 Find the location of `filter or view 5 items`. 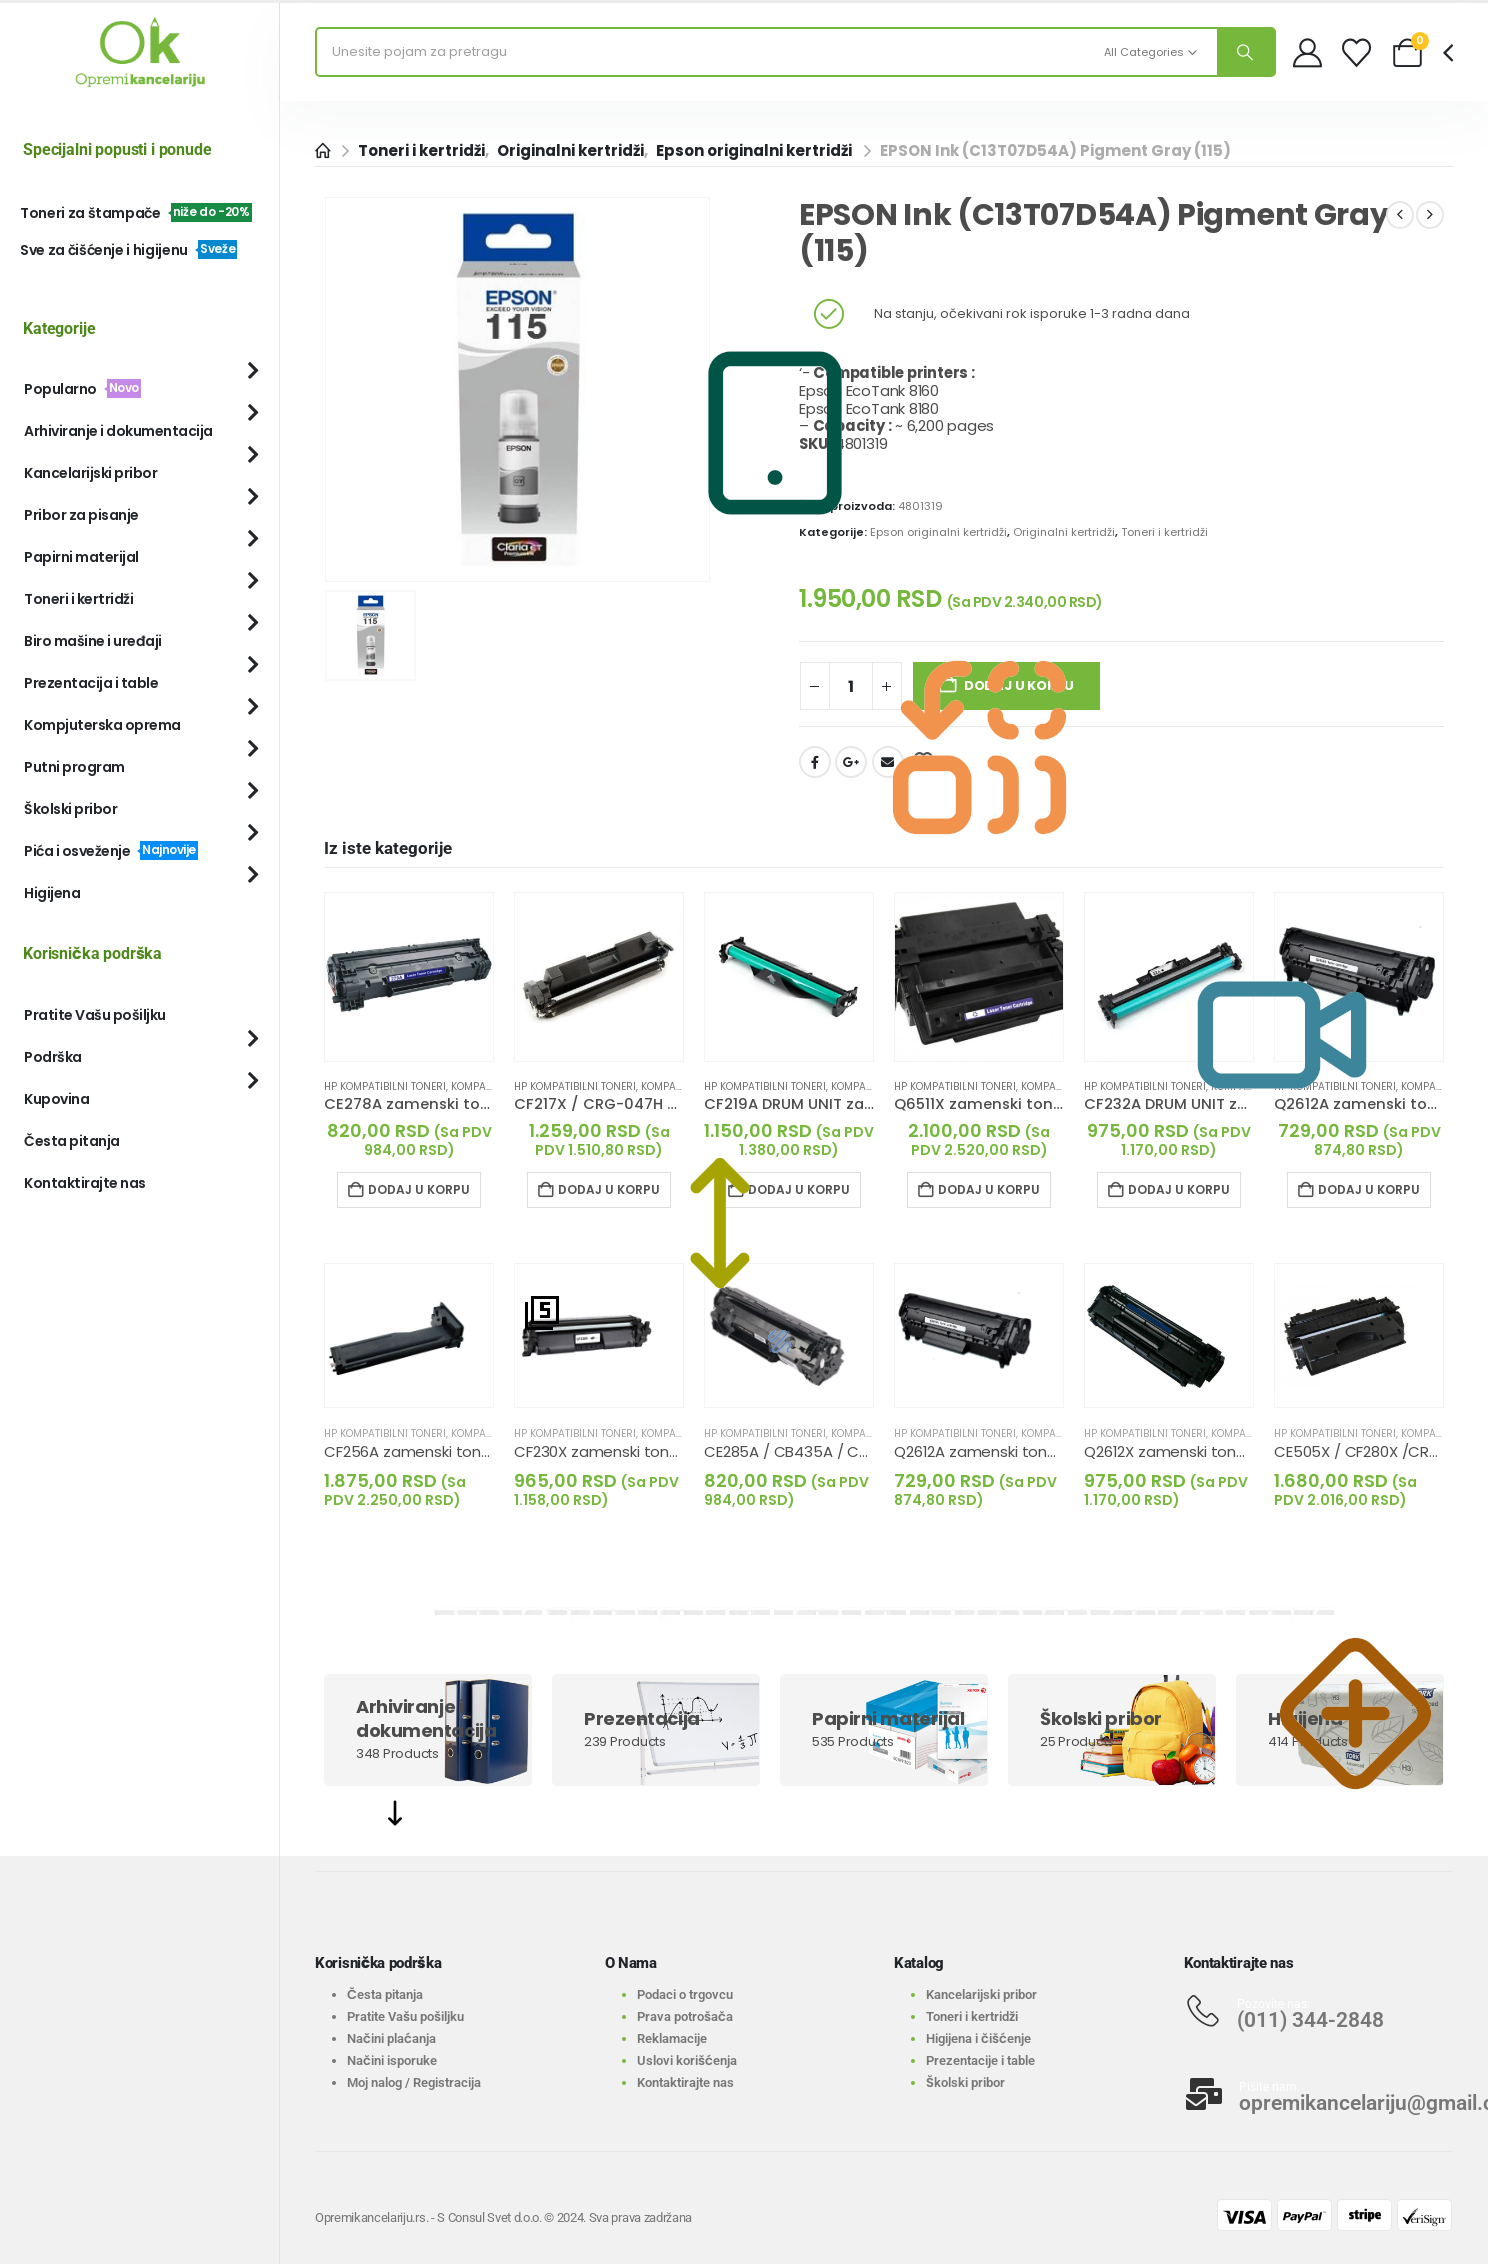

filter or view 5 items is located at coordinates (542, 1313).